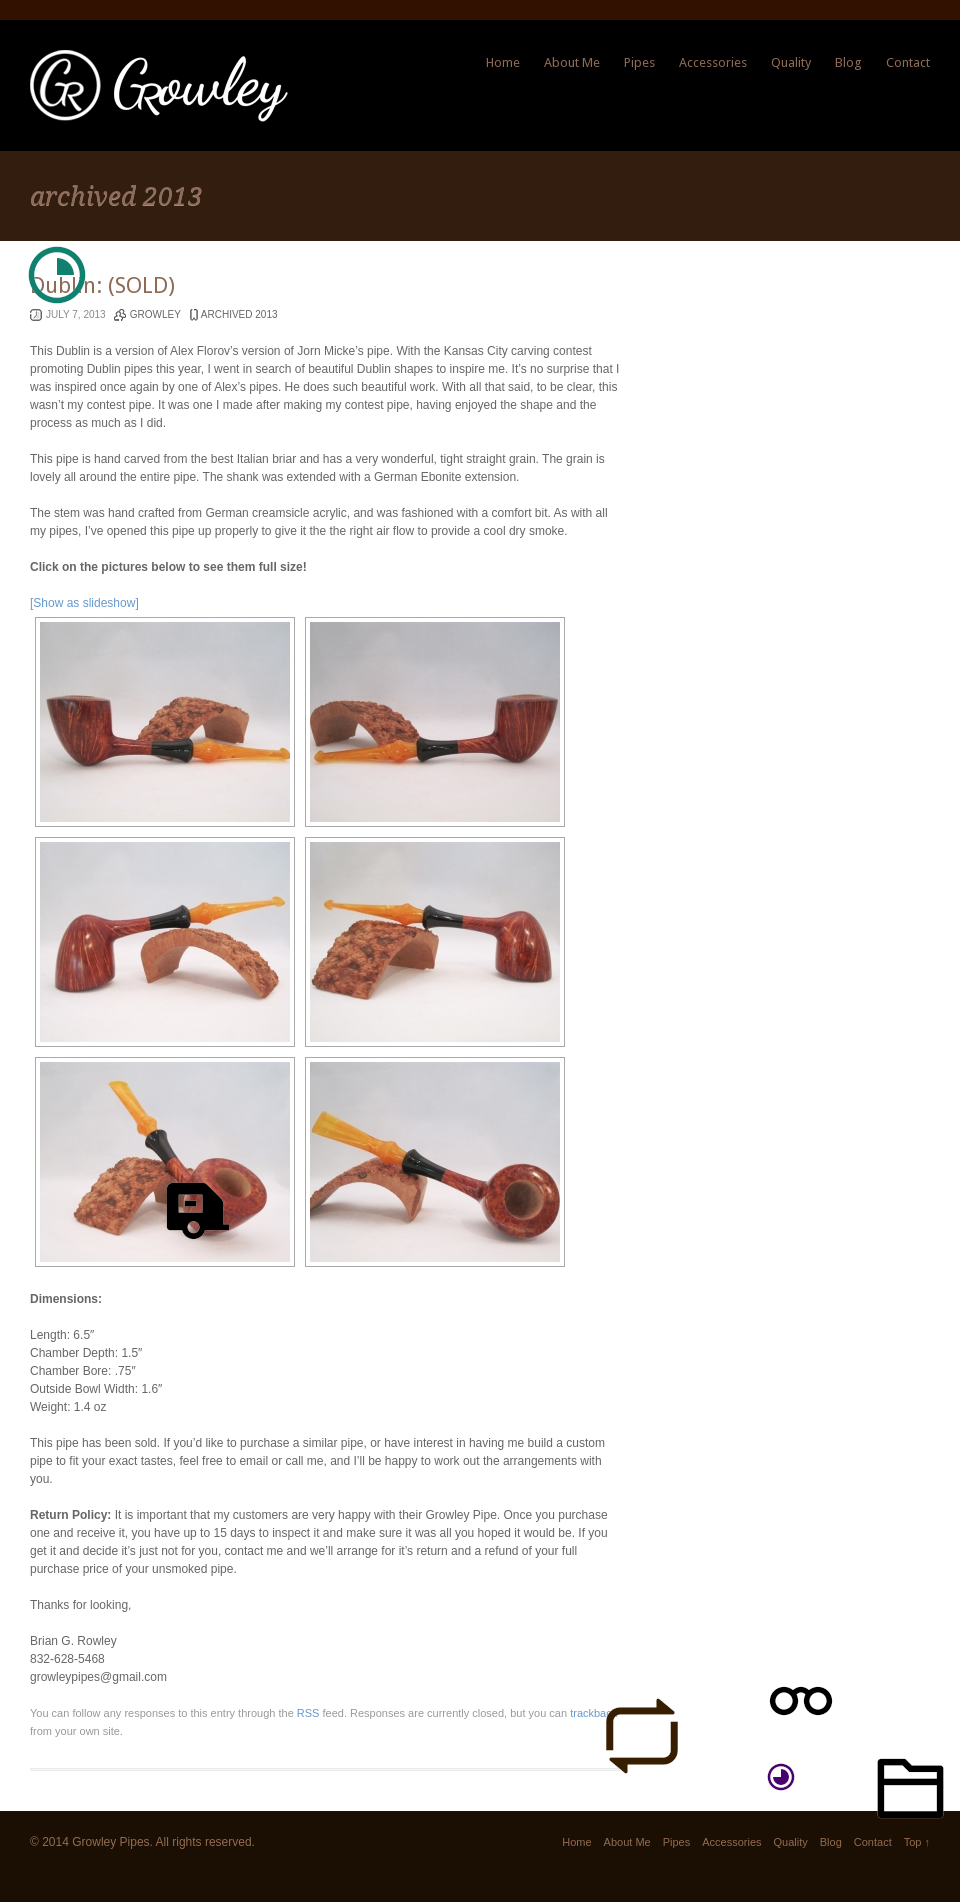 Image resolution: width=960 pixels, height=1902 pixels. I want to click on open folder to view files, so click(910, 1788).